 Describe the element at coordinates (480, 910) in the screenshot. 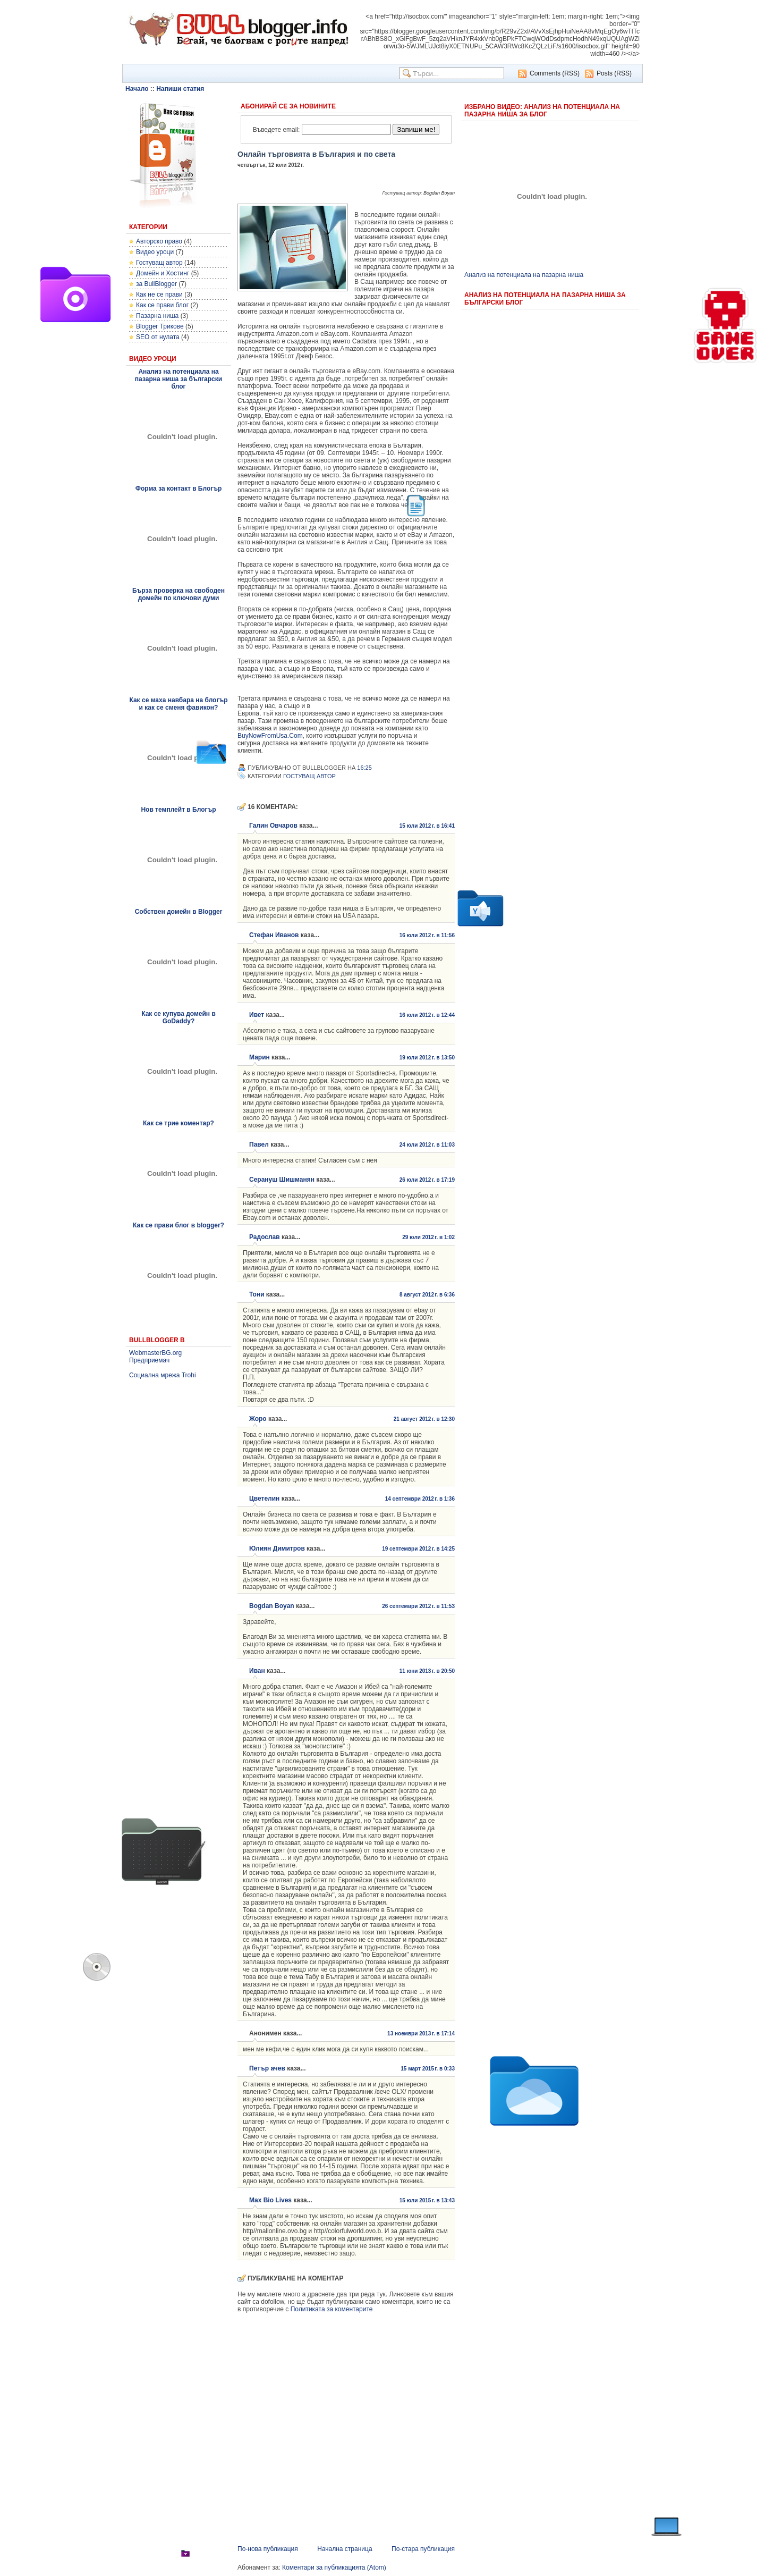

I see `open microsoft yammer files folder` at that location.